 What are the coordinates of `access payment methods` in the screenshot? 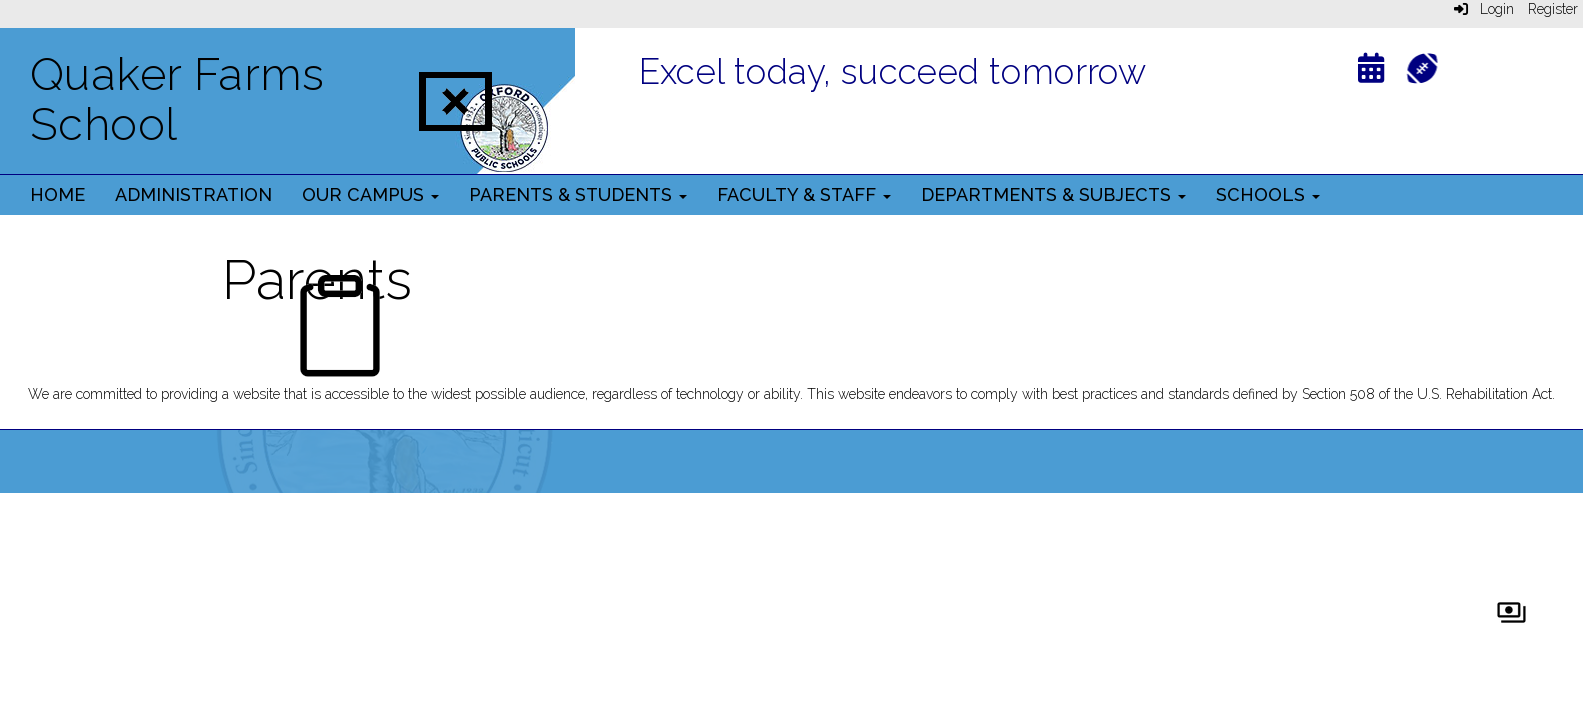 It's located at (1511, 612).